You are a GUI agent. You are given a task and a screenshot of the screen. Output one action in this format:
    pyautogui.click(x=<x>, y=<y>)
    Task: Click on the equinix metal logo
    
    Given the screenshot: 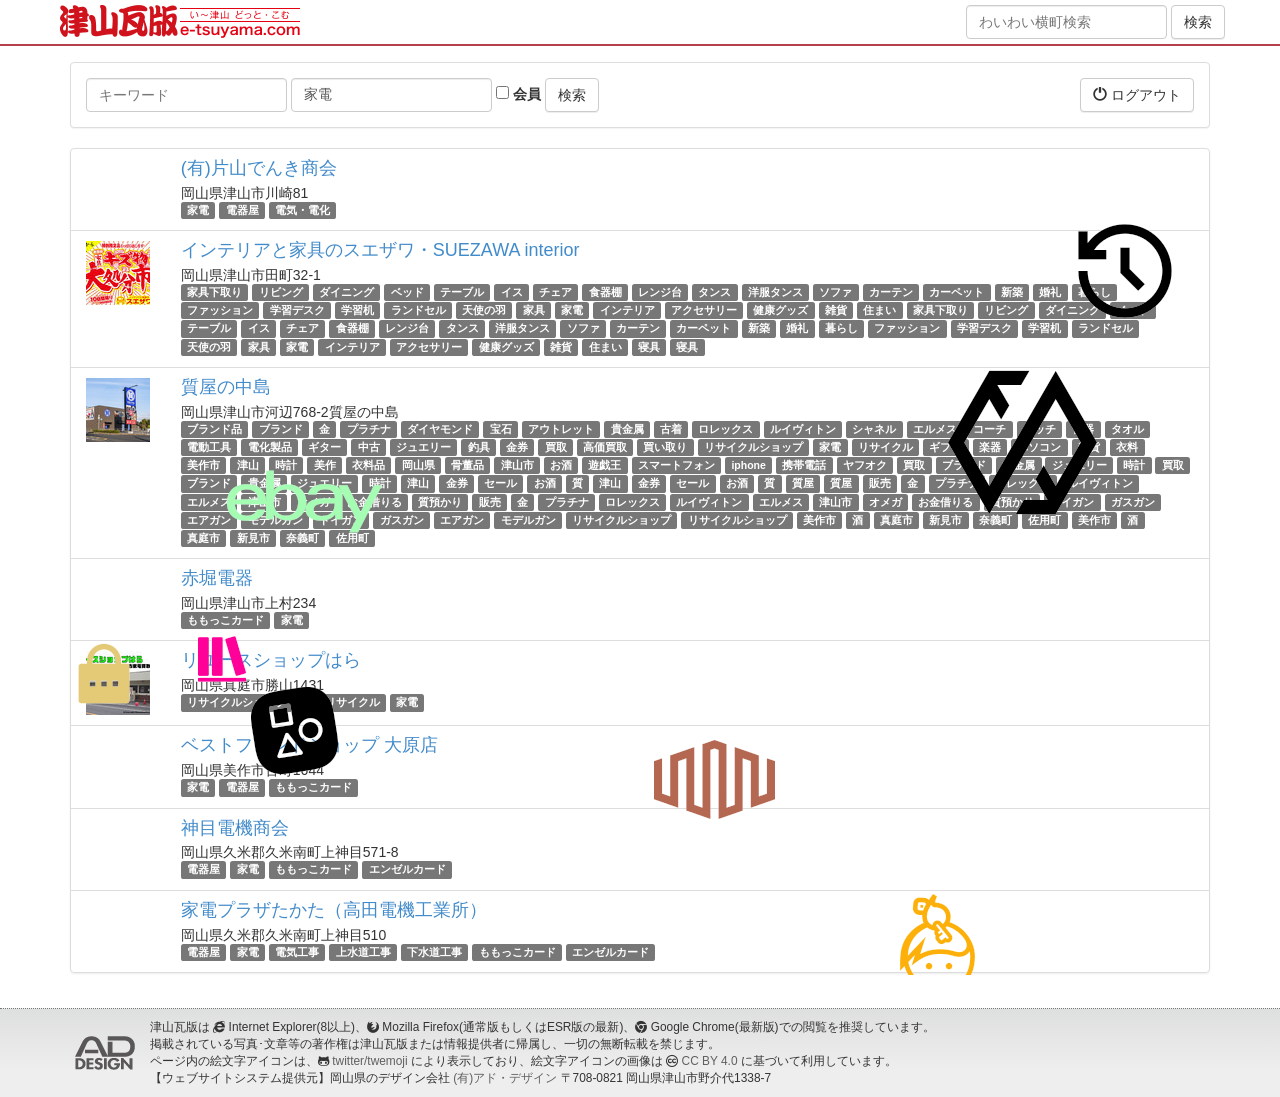 What is the action you would take?
    pyautogui.click(x=714, y=779)
    